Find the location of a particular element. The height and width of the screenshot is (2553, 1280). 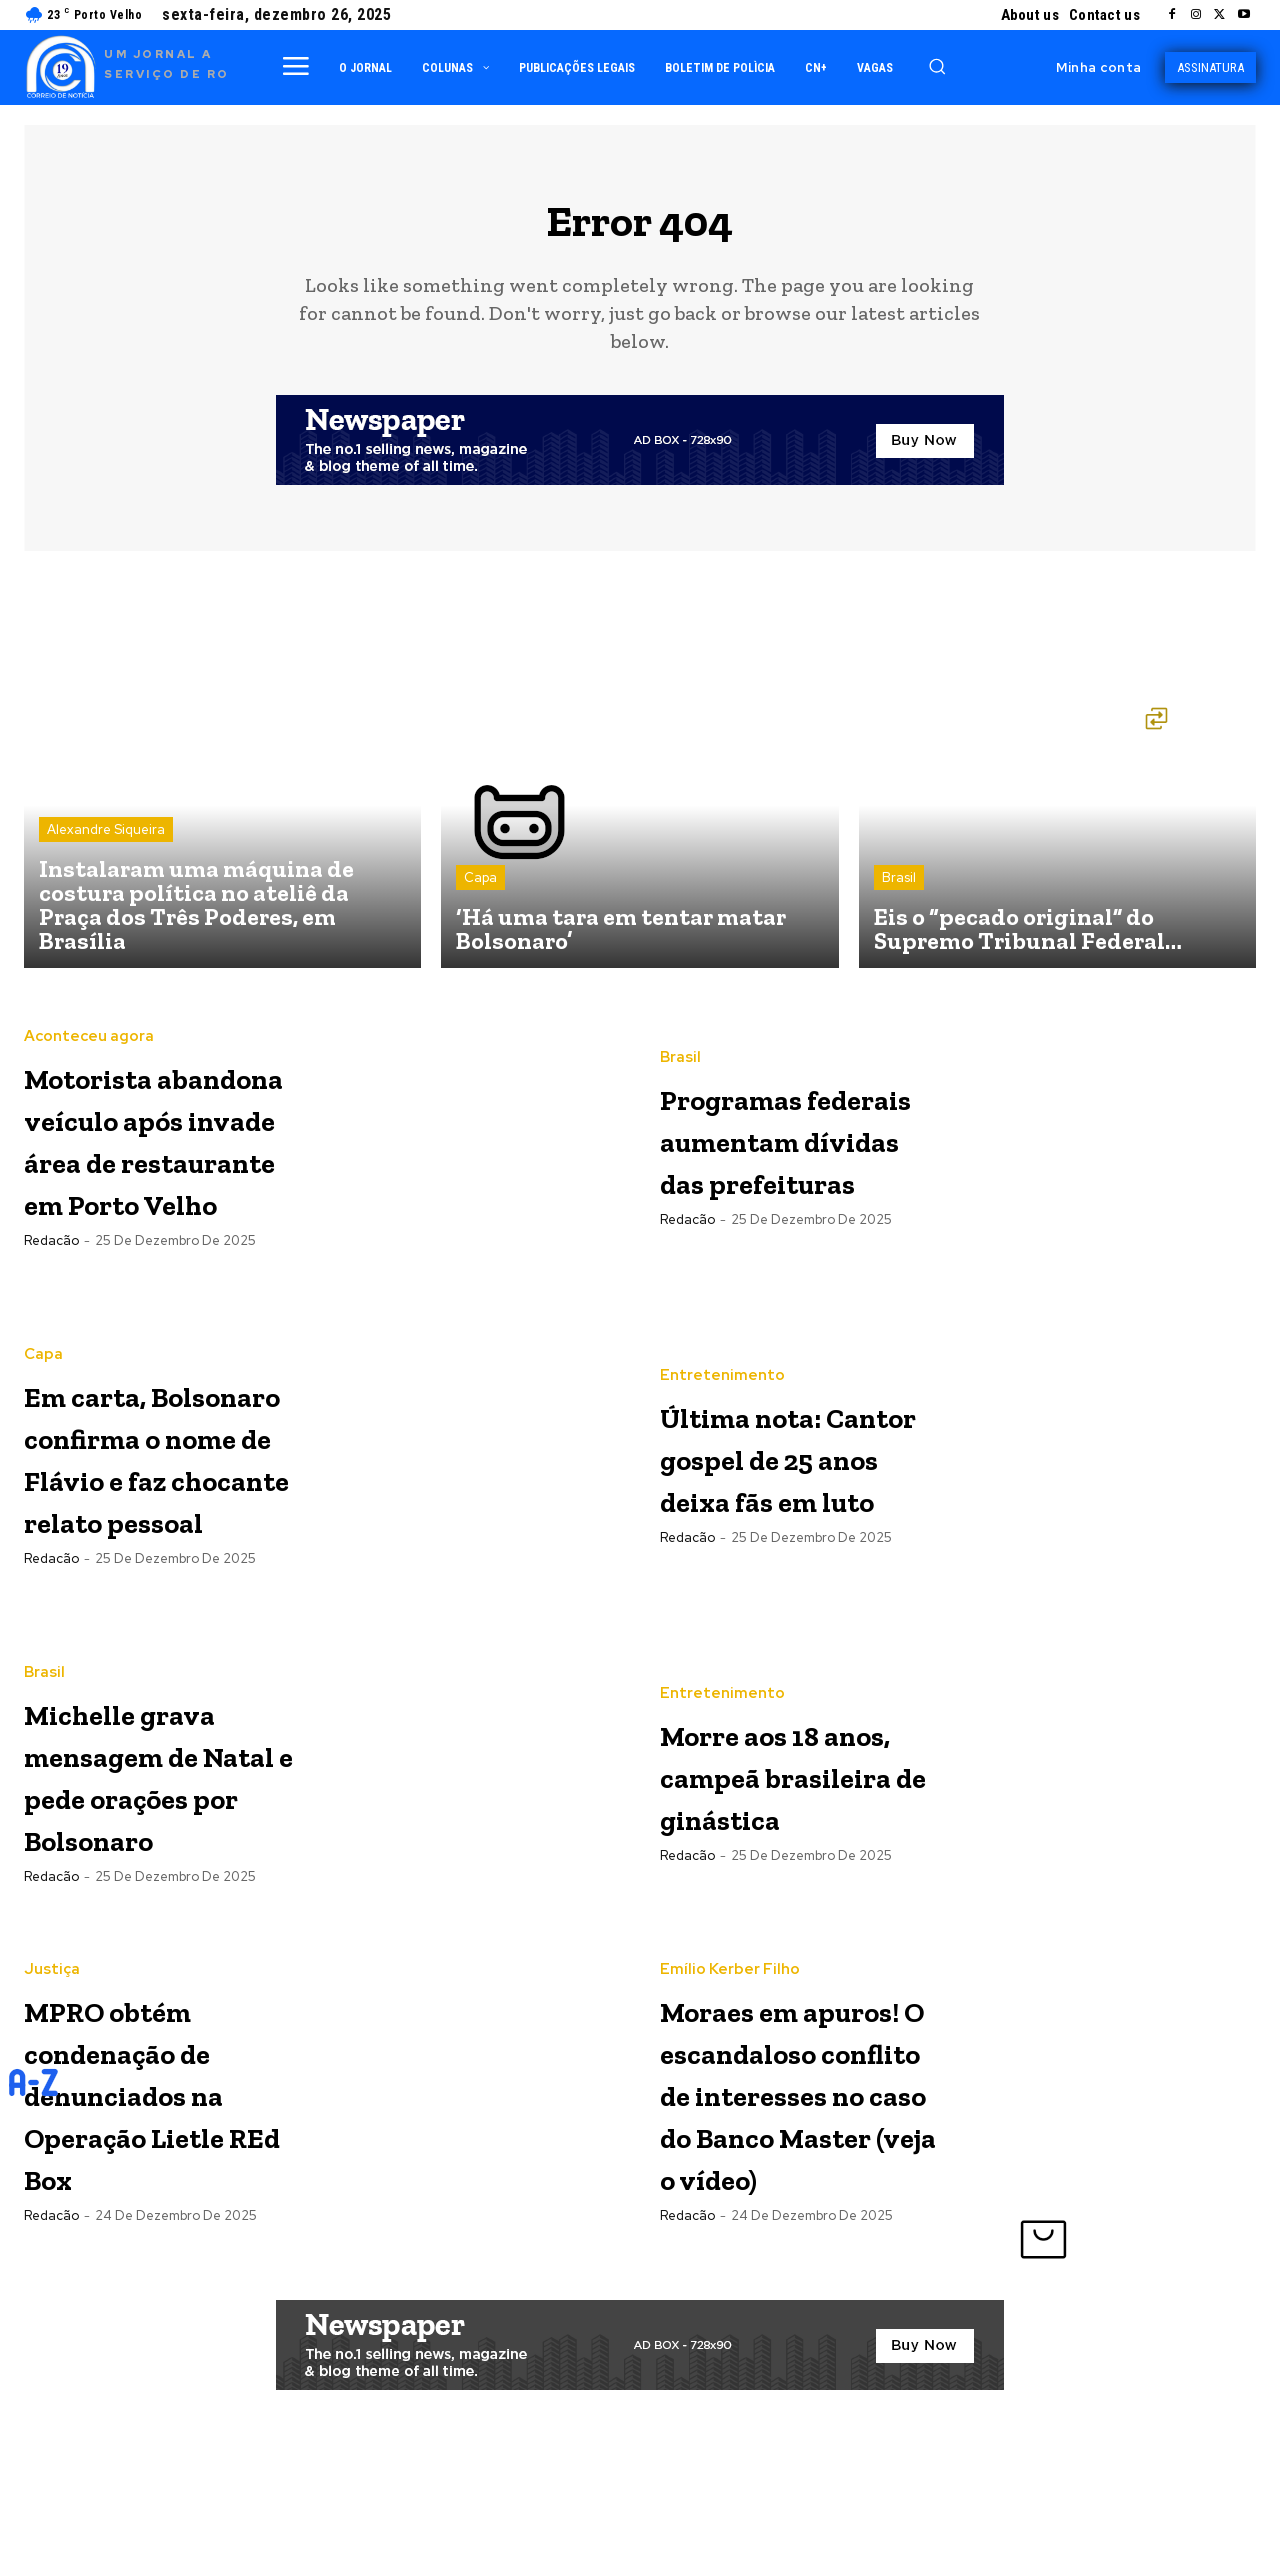

sort items alphabetically from A to Z is located at coordinates (33, 2082).